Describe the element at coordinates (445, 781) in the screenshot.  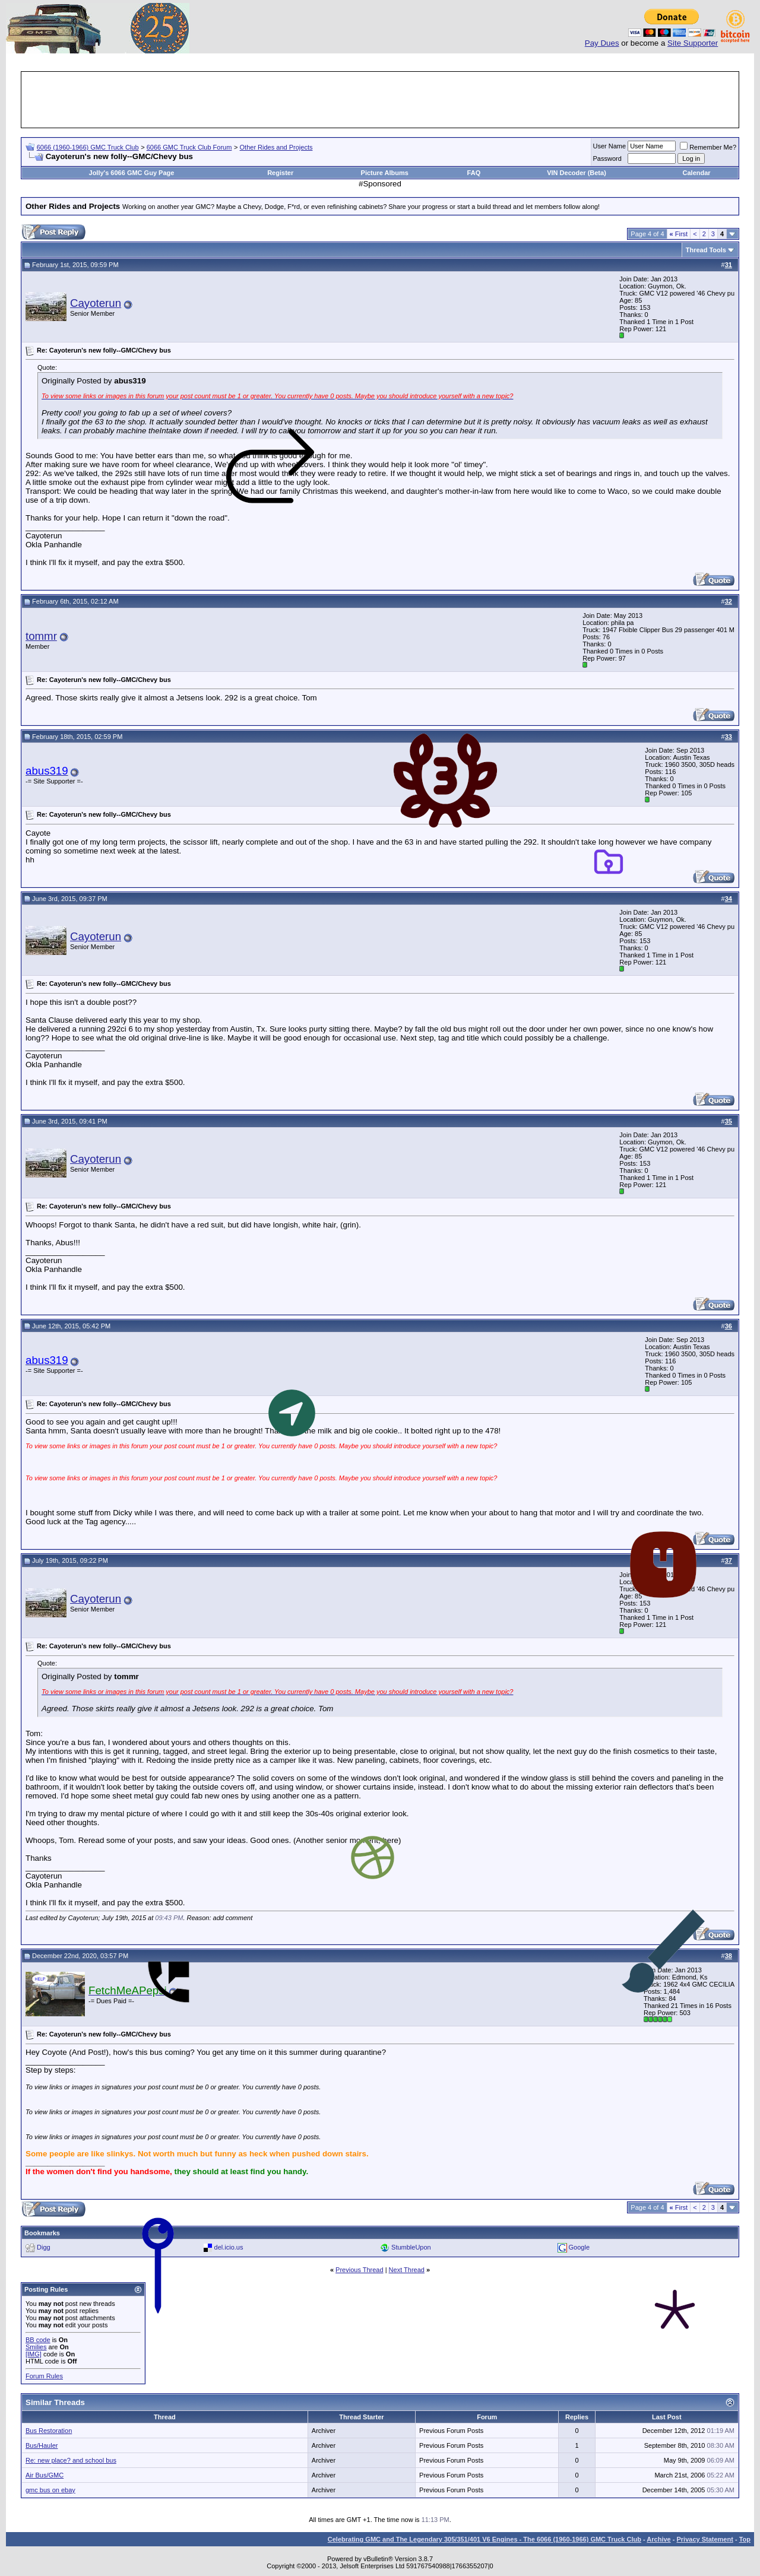
I see `third place ranking or award` at that location.